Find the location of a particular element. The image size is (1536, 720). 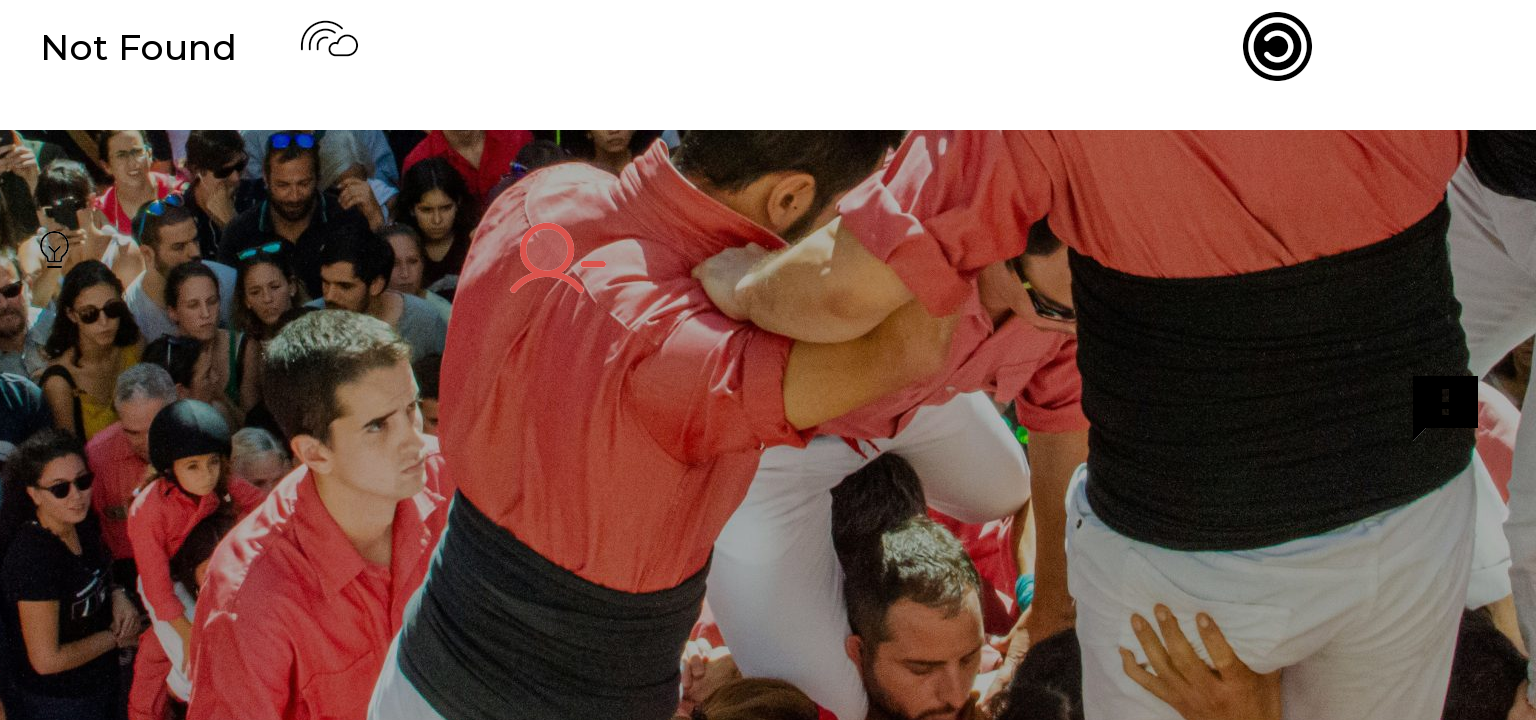

toggle idea or suggestion feature is located at coordinates (54, 249).